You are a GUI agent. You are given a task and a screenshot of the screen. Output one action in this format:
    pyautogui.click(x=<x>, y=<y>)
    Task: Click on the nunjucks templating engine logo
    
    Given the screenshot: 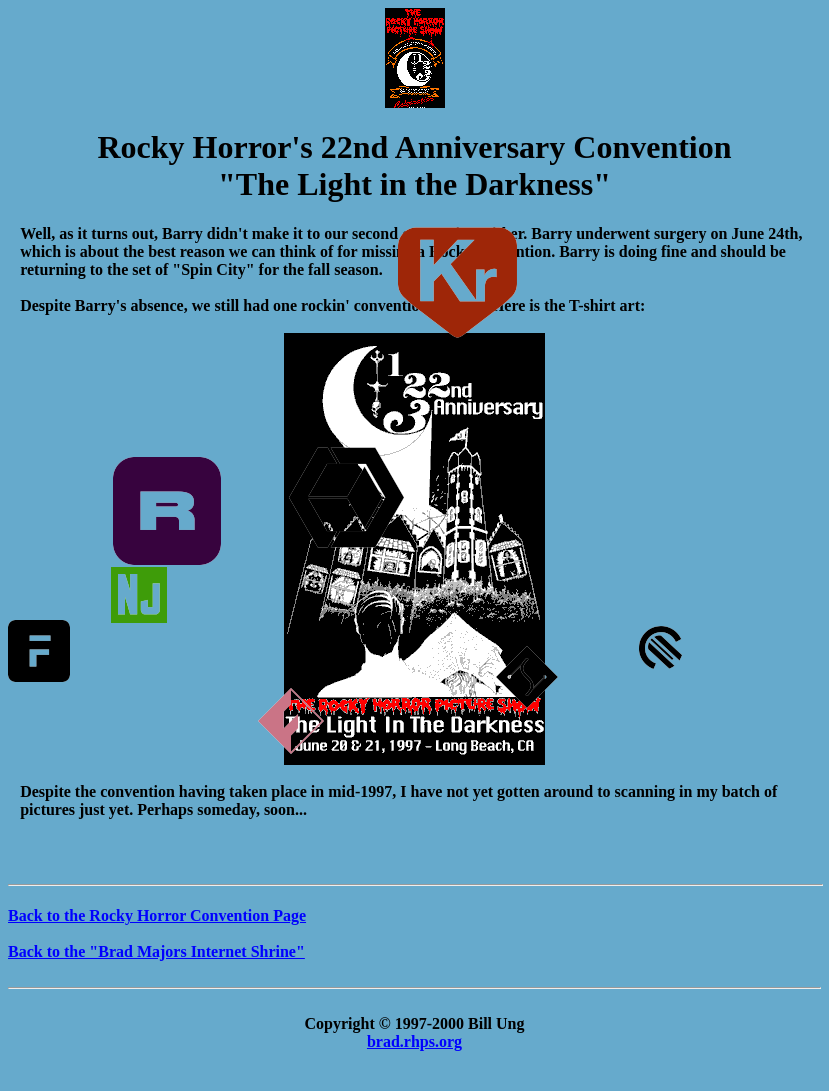 What is the action you would take?
    pyautogui.click(x=139, y=595)
    